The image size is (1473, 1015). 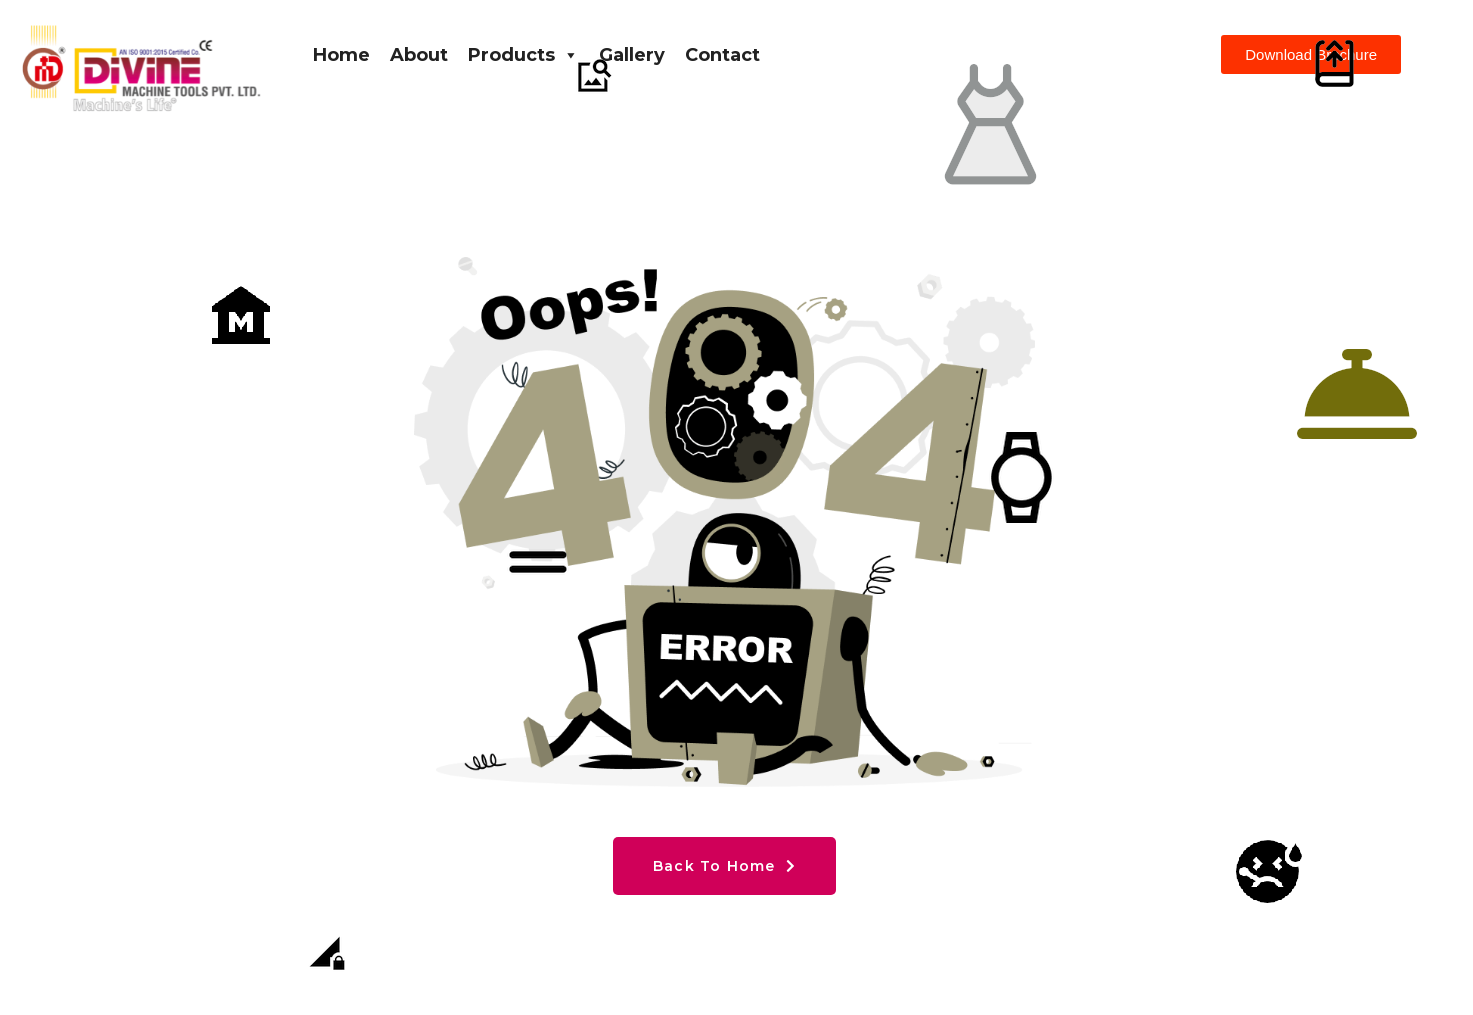 What do you see at coordinates (594, 75) in the screenshot?
I see `search by image or photo` at bounding box center [594, 75].